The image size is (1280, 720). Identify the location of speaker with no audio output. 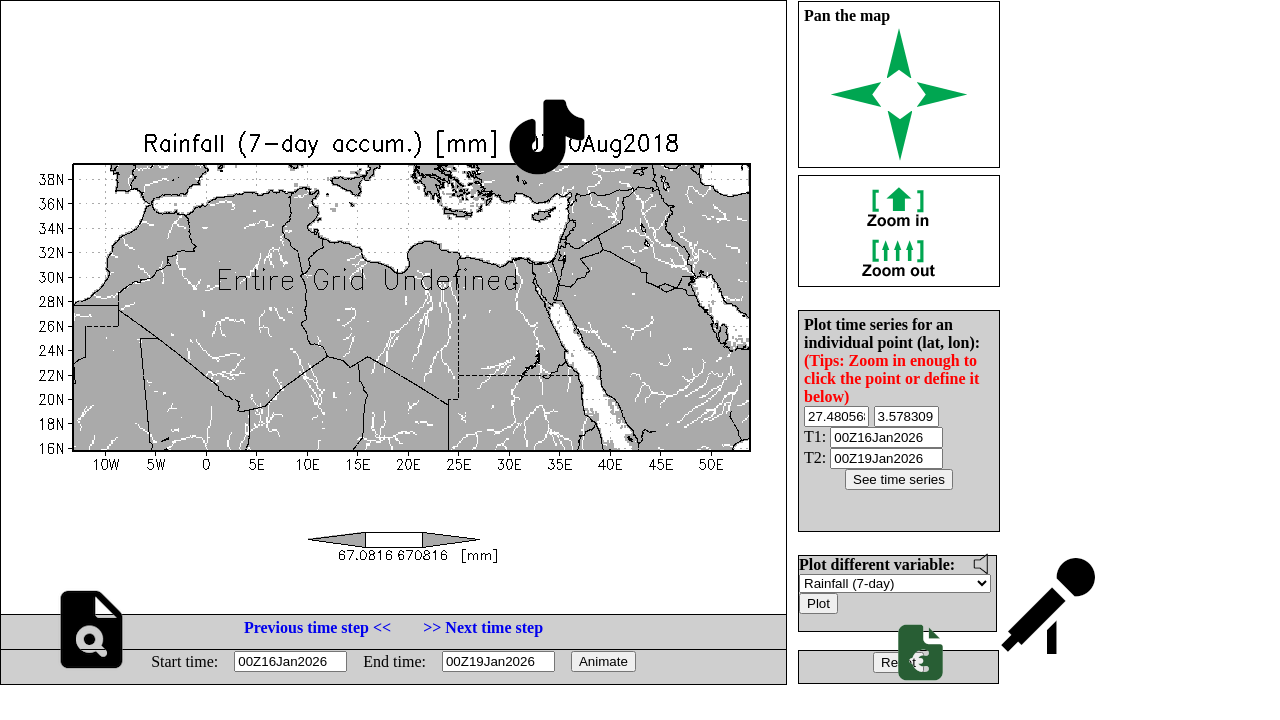
(984, 564).